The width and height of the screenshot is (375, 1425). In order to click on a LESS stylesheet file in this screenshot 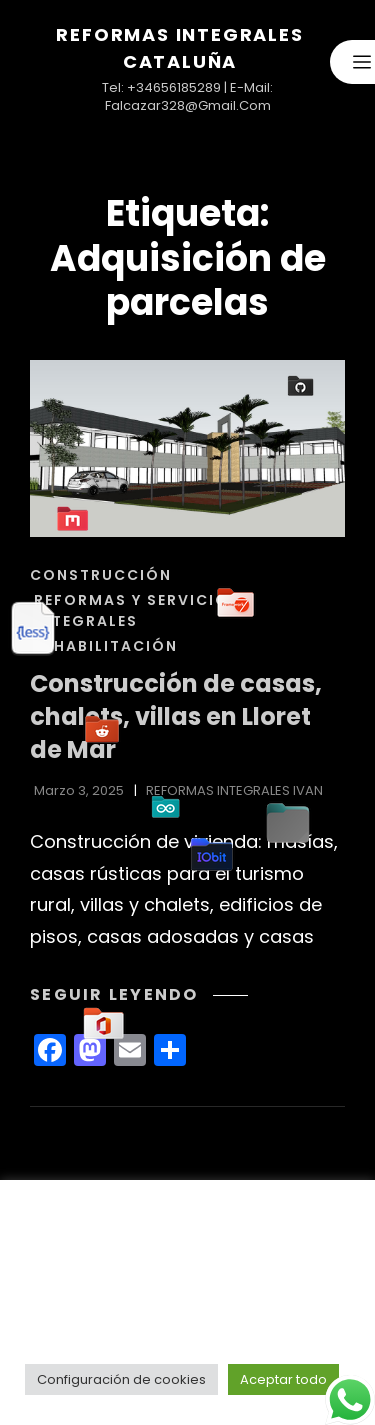, I will do `click(33, 628)`.